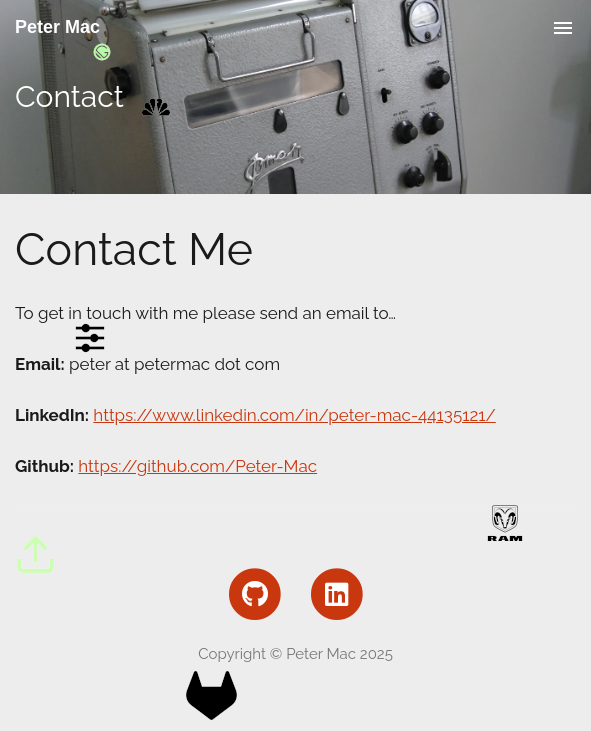 This screenshot has height=731, width=591. I want to click on NBC network branding or logo, so click(156, 107).